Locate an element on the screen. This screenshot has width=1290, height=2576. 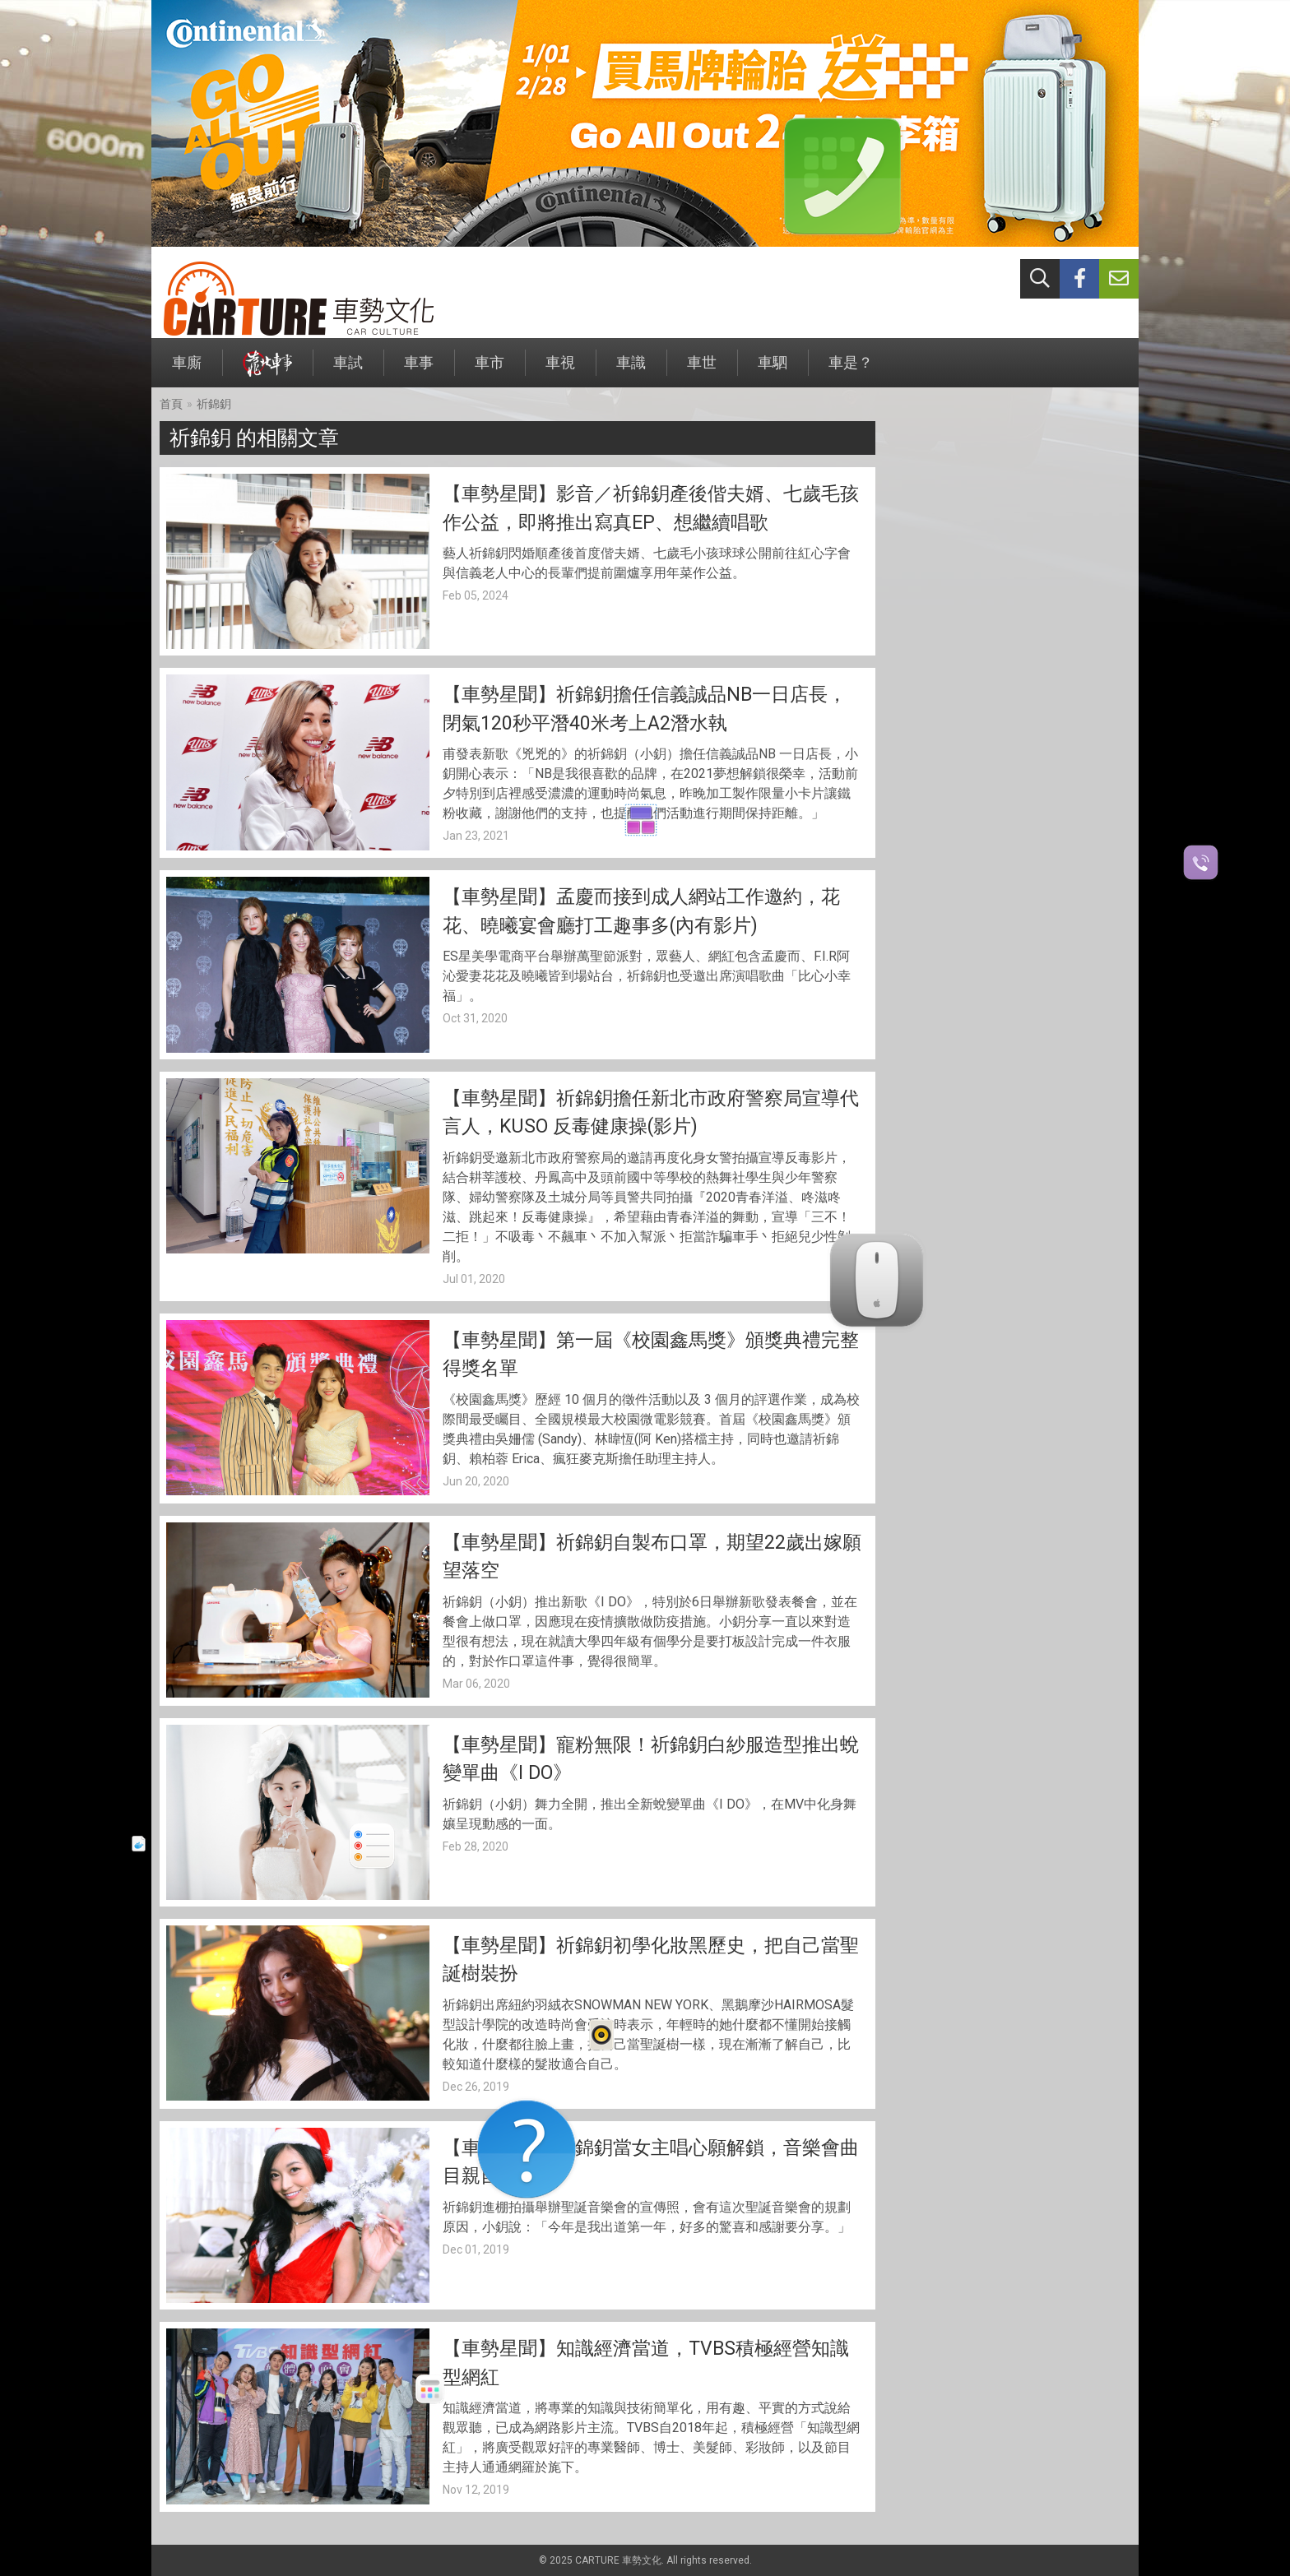
dockerfile or docker configuration file is located at coordinates (138, 1843).